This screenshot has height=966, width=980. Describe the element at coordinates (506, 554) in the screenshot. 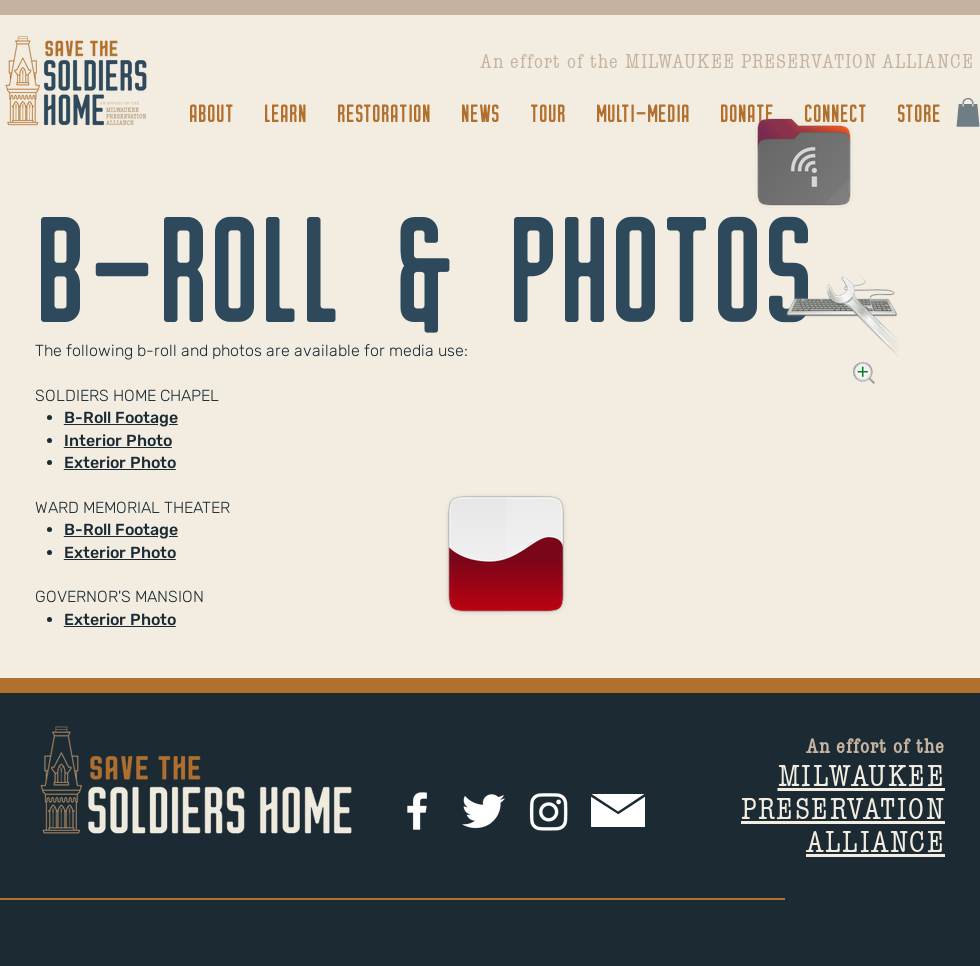

I see `open wine application for running windows programs` at that location.